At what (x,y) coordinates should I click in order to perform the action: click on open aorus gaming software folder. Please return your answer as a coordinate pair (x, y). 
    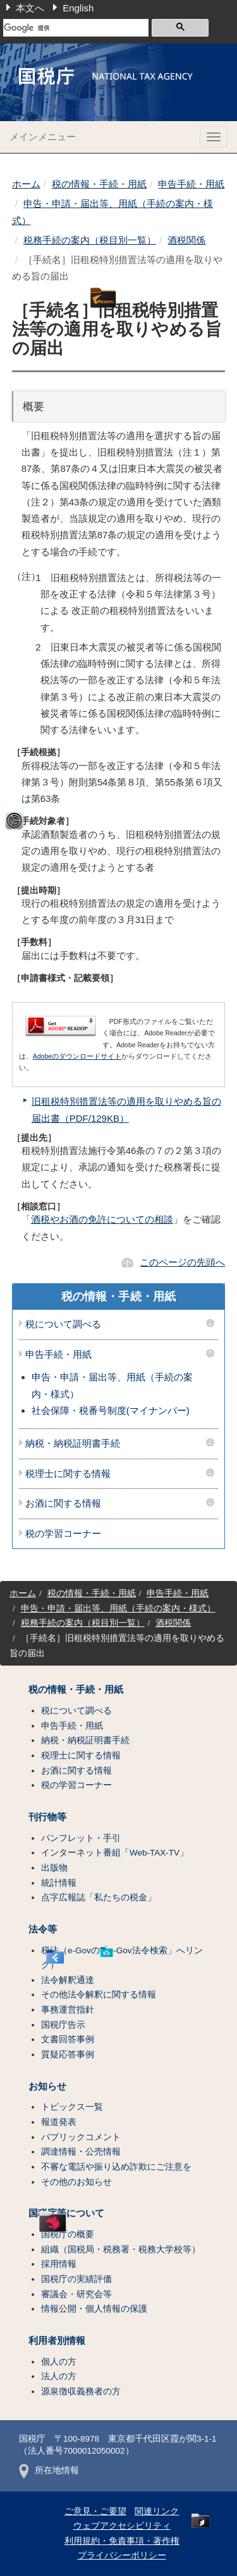
    Looking at the image, I should click on (103, 298).